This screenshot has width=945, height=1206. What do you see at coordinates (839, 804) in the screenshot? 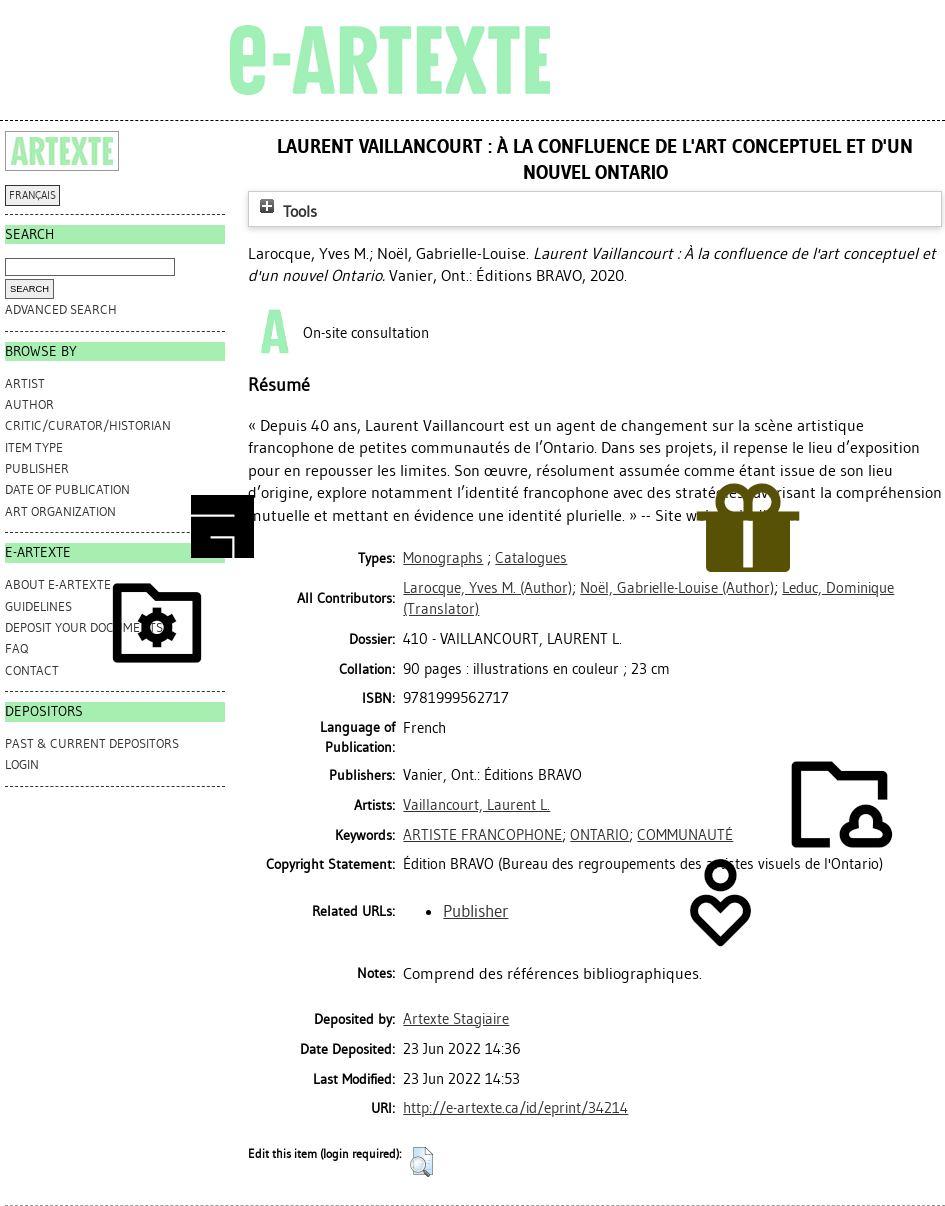
I see `access cloud-synced files and folders` at bounding box center [839, 804].